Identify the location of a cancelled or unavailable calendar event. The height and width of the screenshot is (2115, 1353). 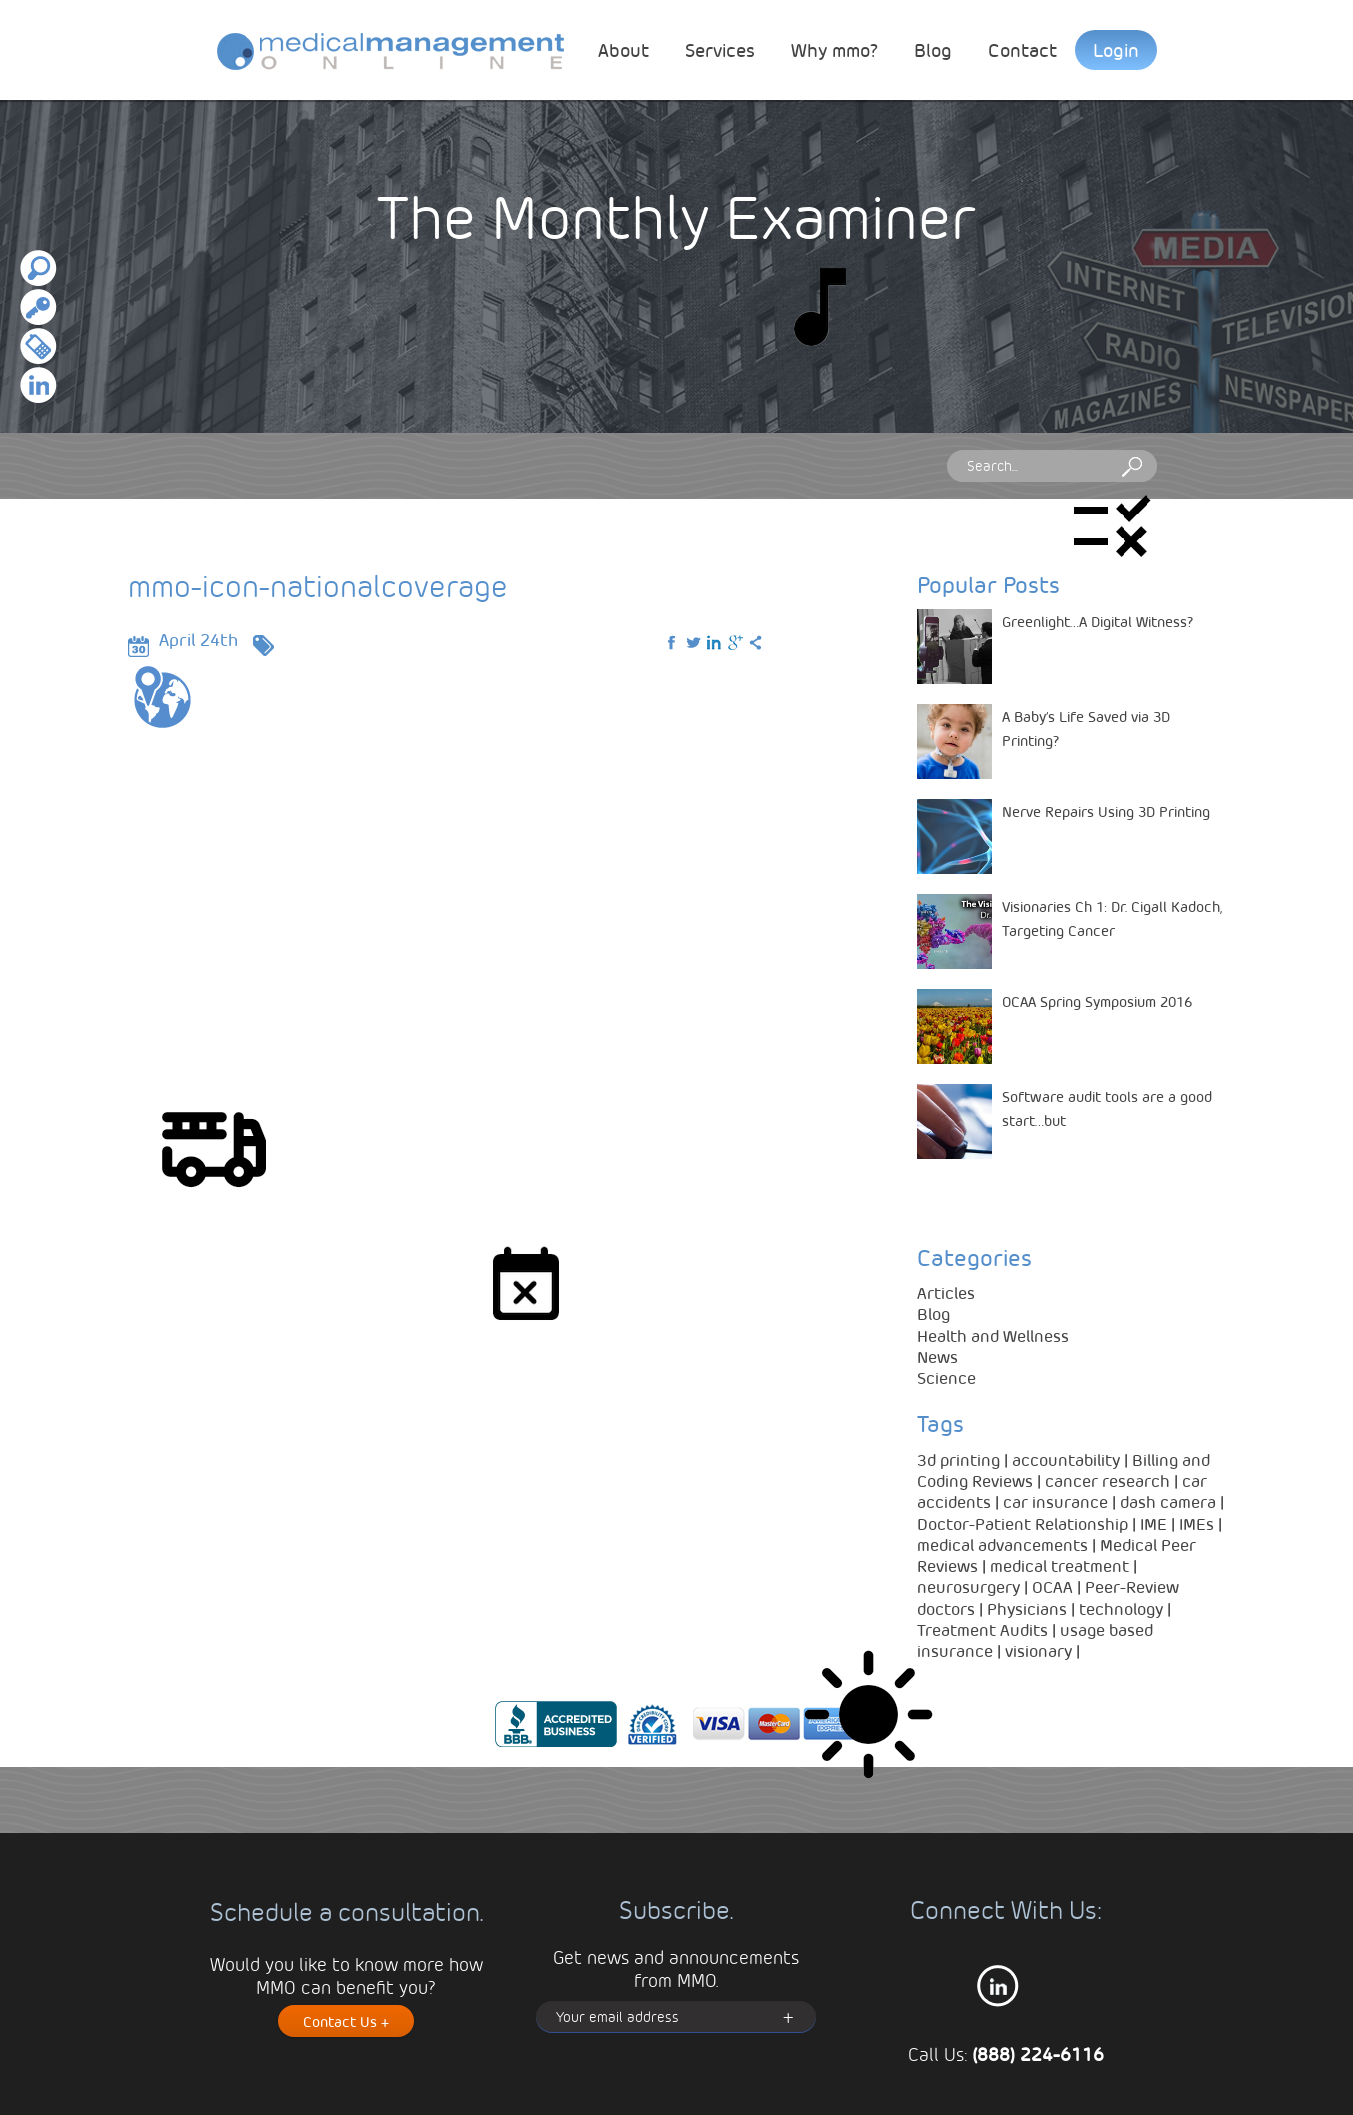
(526, 1287).